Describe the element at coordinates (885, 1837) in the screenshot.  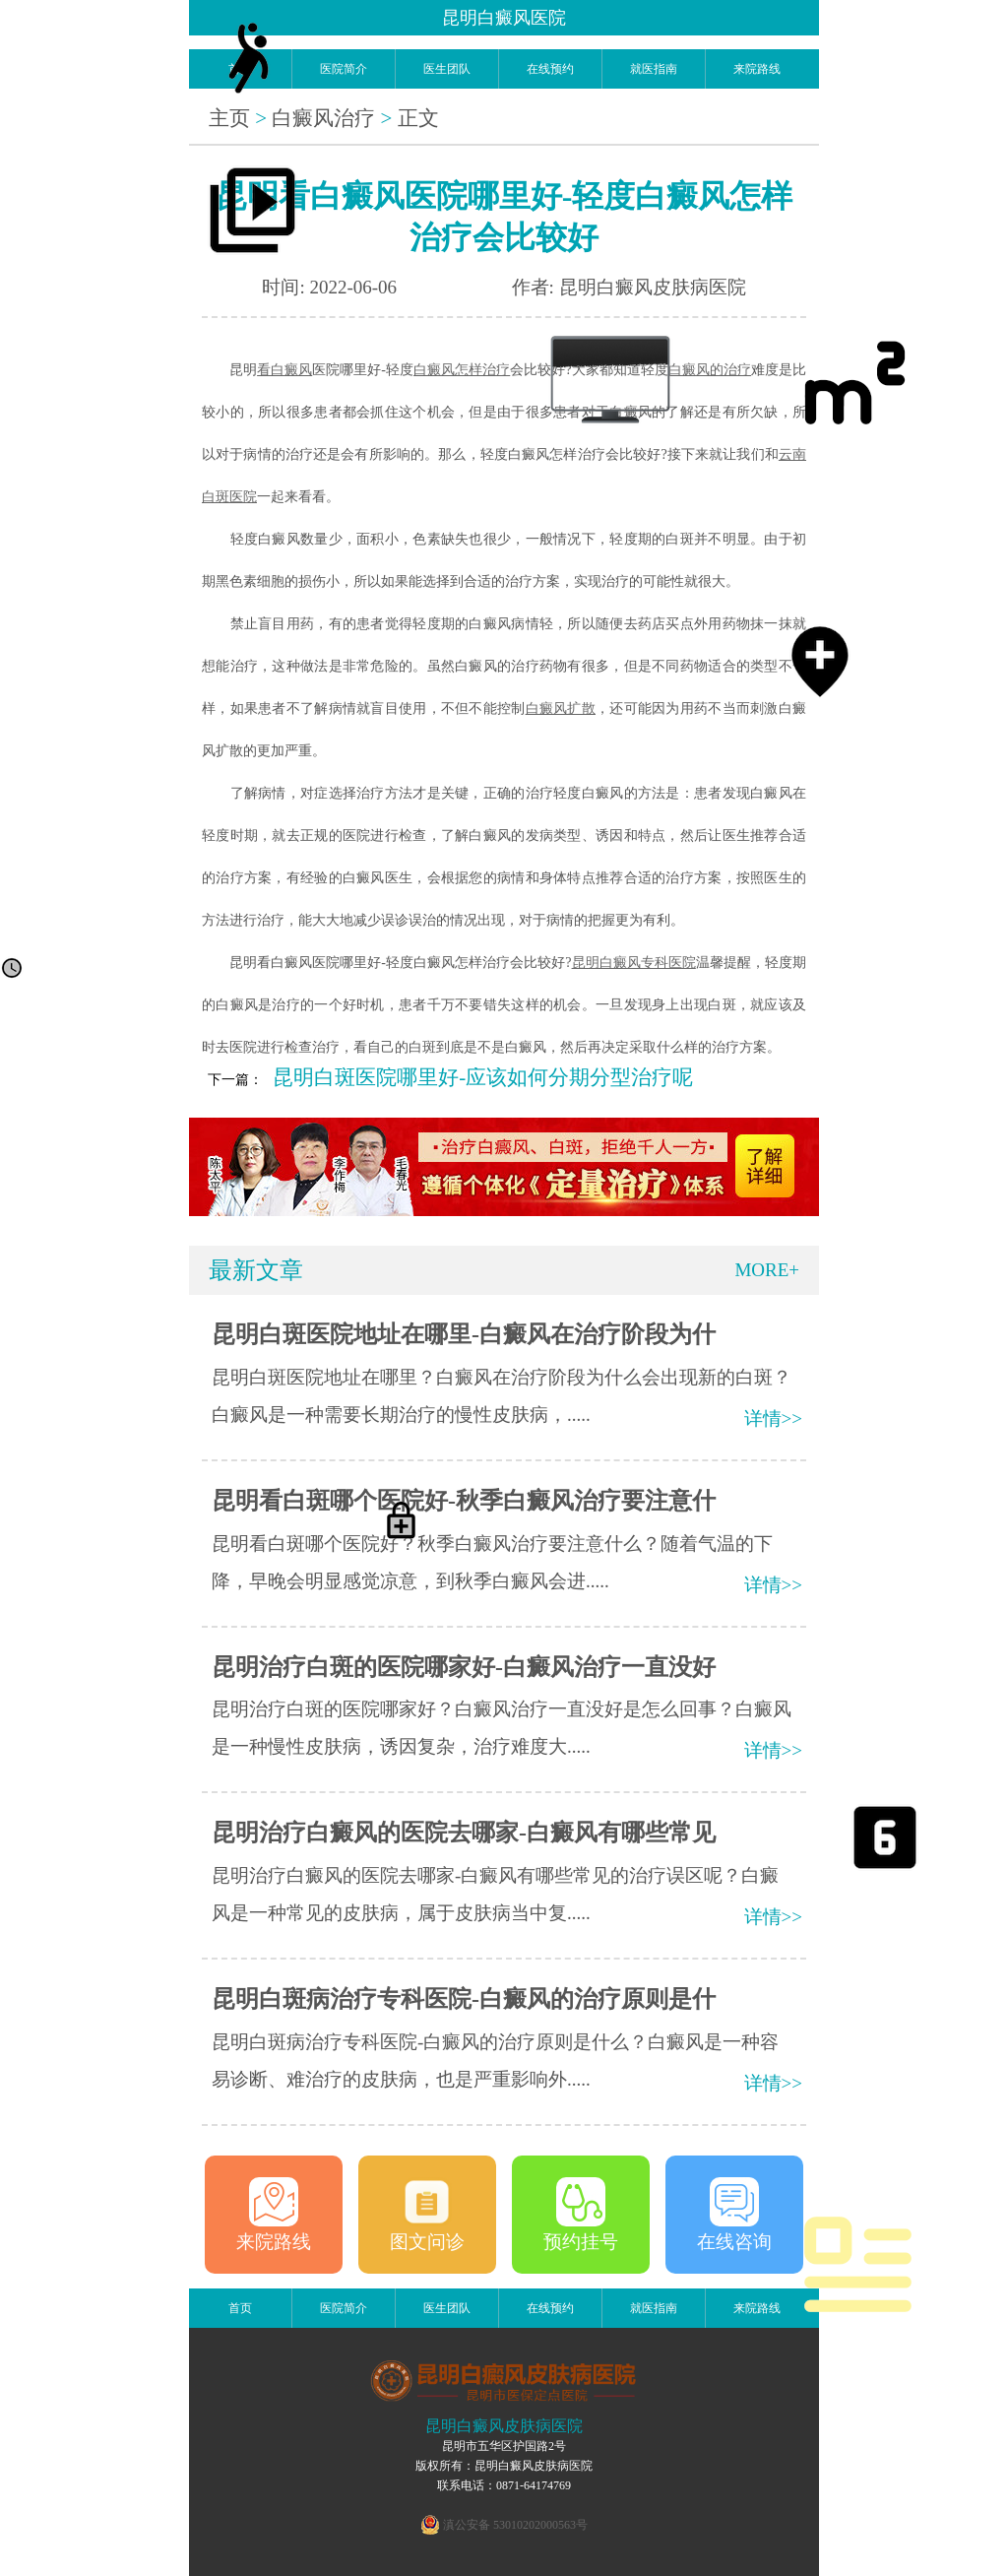
I see `select option 6 from a numbered list` at that location.